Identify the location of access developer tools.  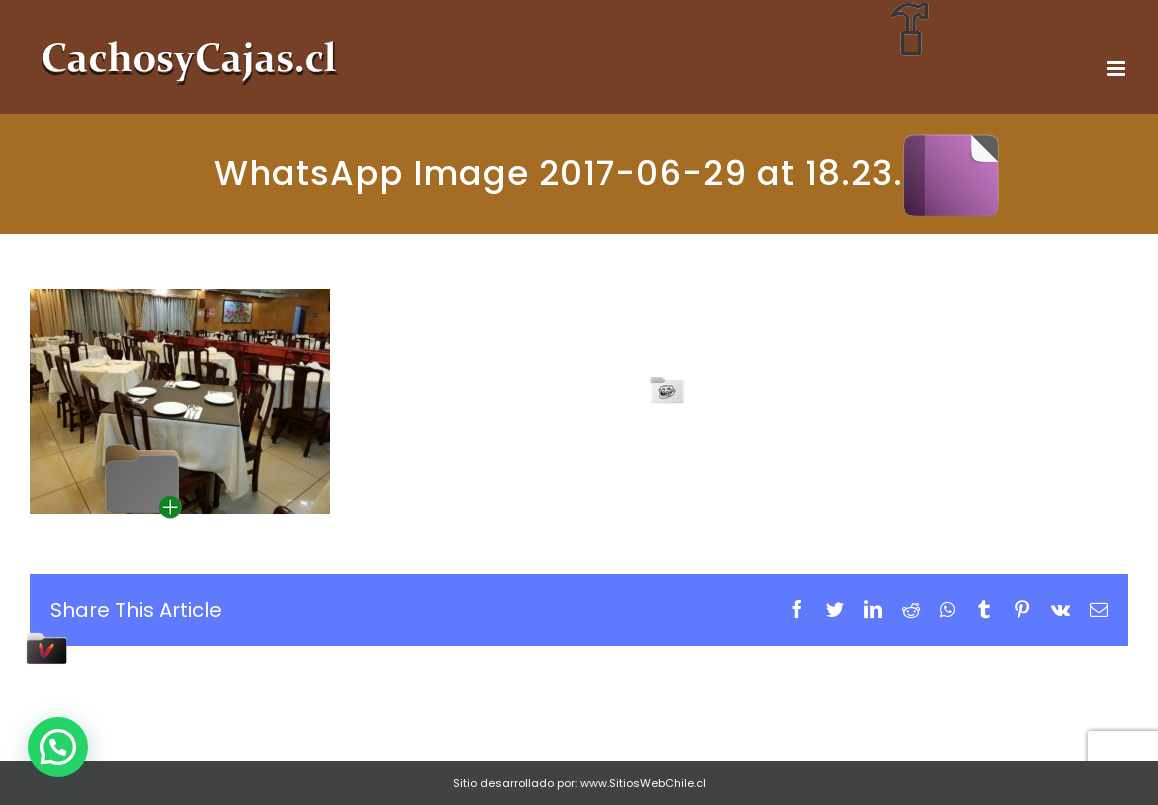
(911, 31).